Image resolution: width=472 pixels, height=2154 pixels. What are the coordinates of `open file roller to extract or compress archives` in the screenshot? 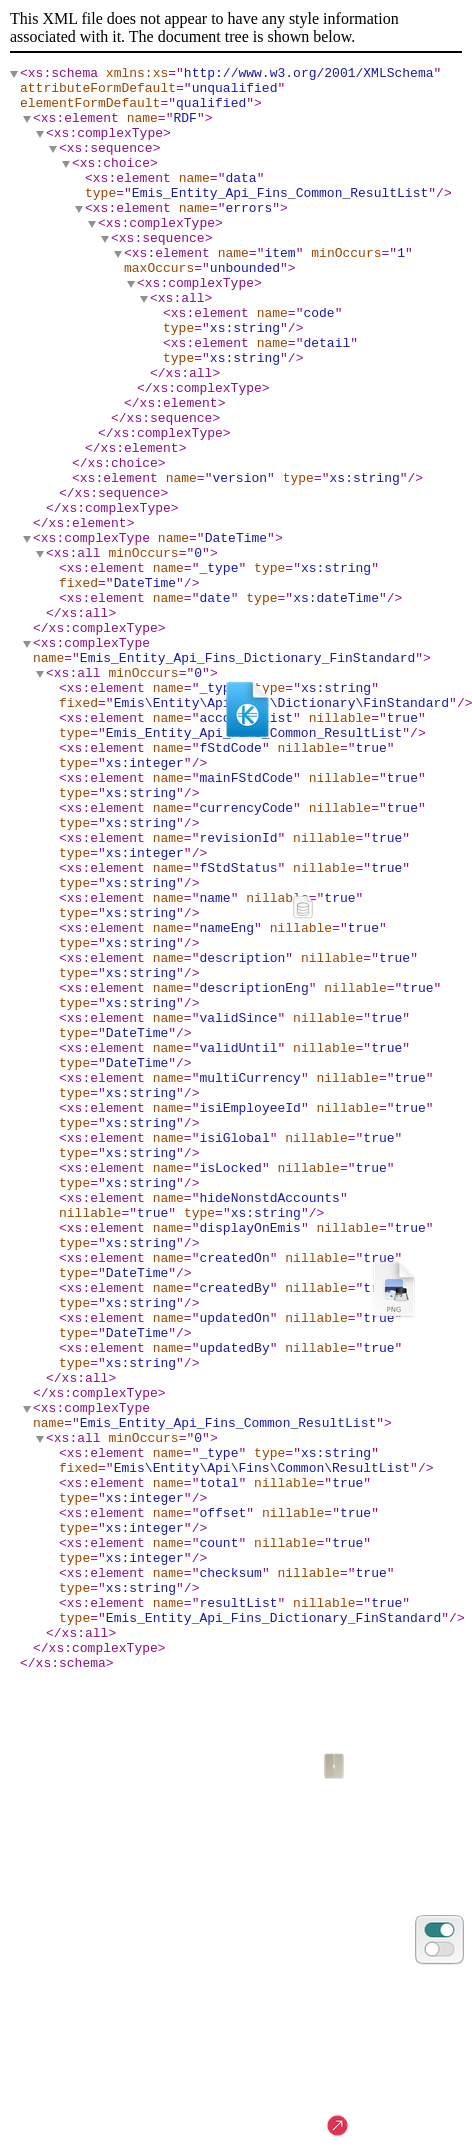 It's located at (334, 1766).